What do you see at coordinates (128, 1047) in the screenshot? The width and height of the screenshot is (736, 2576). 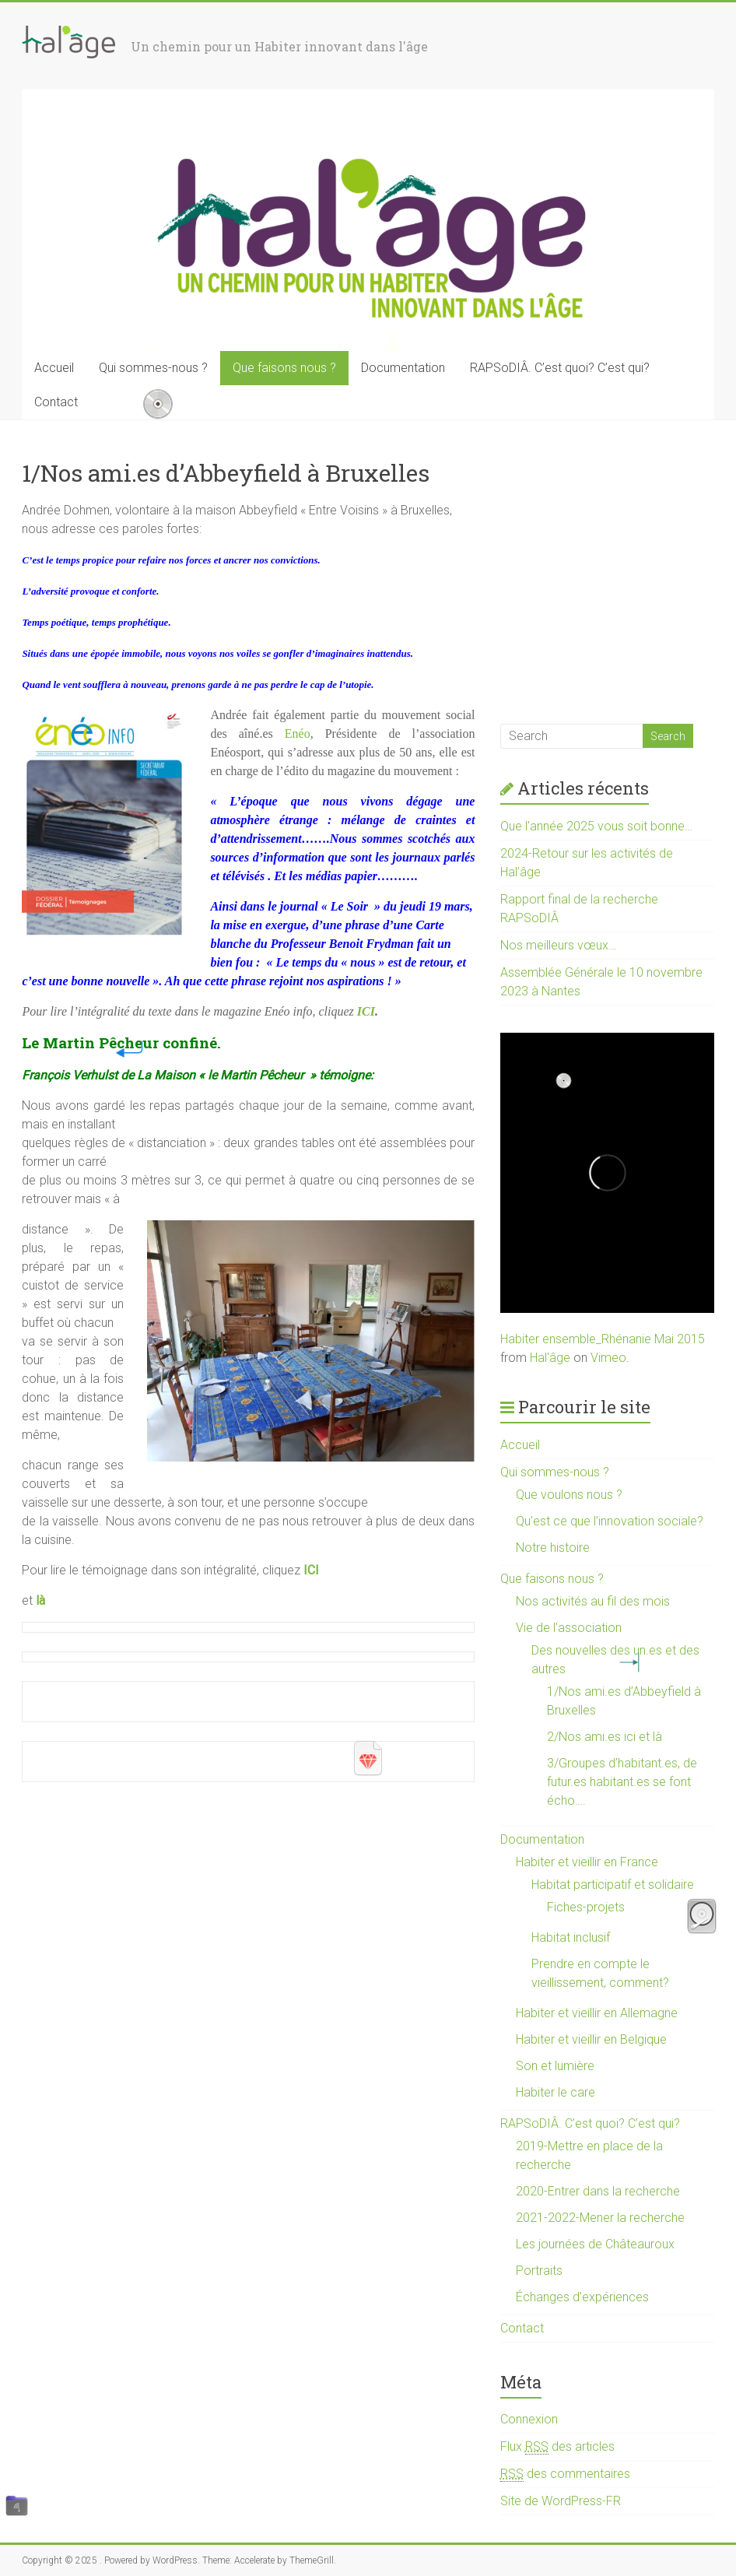 I see `reply to this email` at bounding box center [128, 1047].